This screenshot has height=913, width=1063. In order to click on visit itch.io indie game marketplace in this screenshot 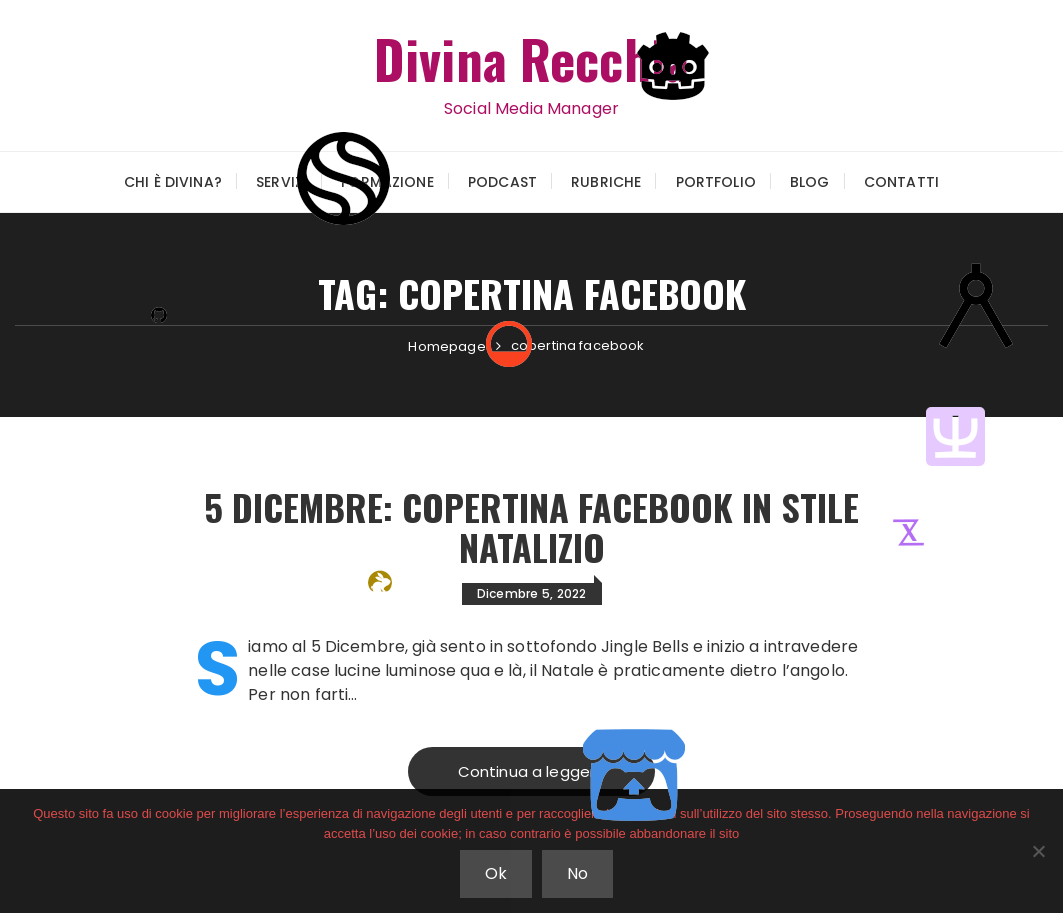, I will do `click(634, 775)`.